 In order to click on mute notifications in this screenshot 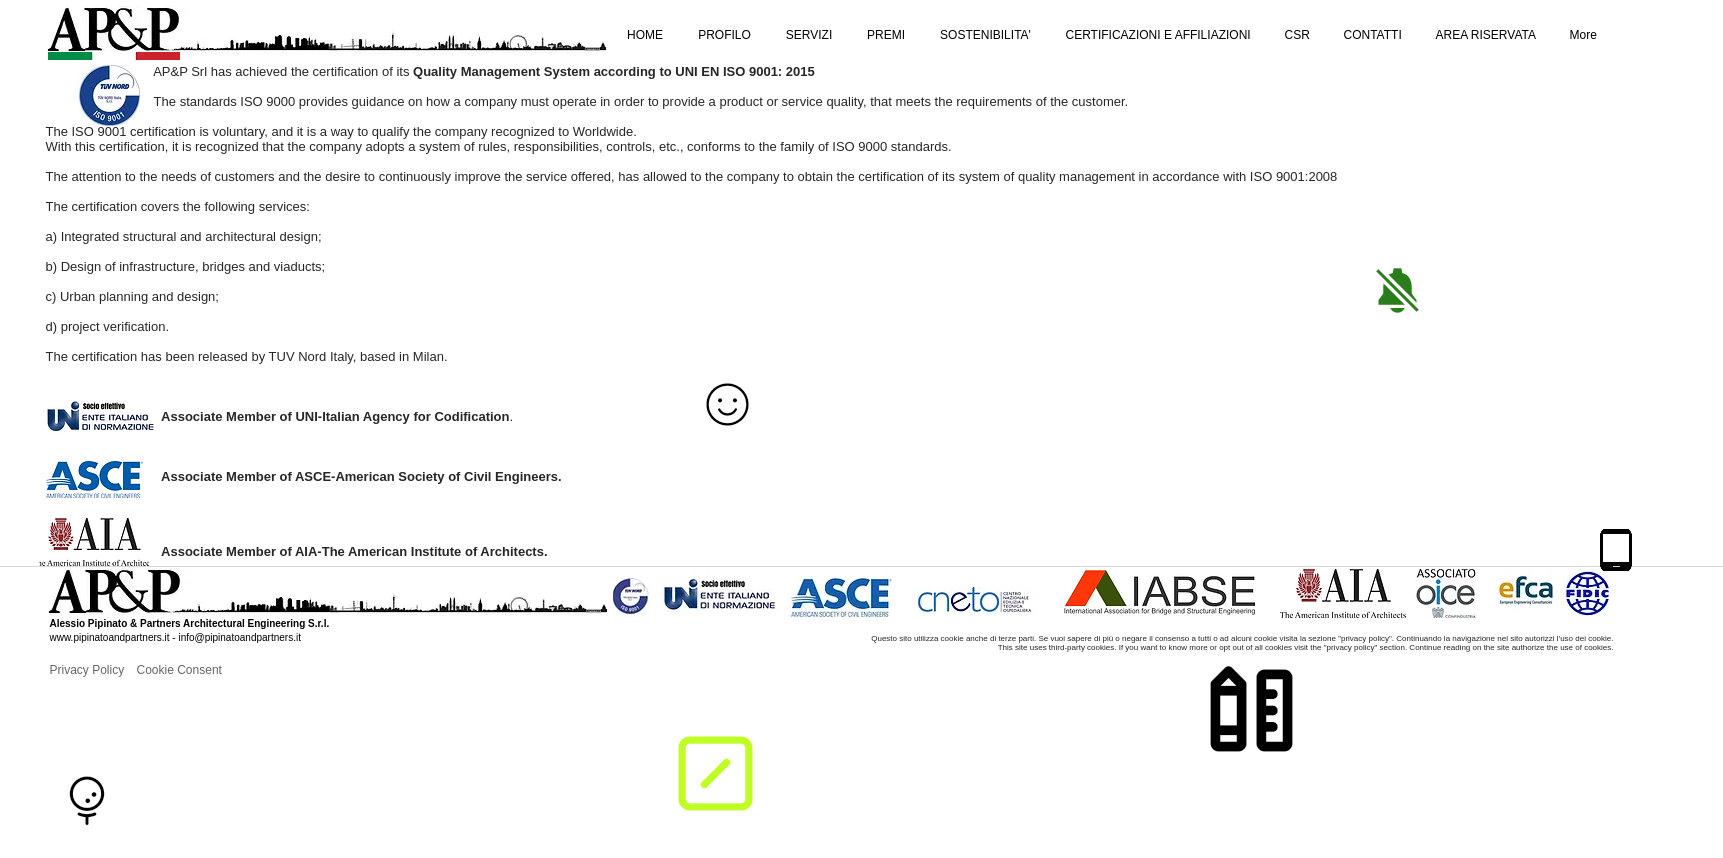, I will do `click(1397, 290)`.